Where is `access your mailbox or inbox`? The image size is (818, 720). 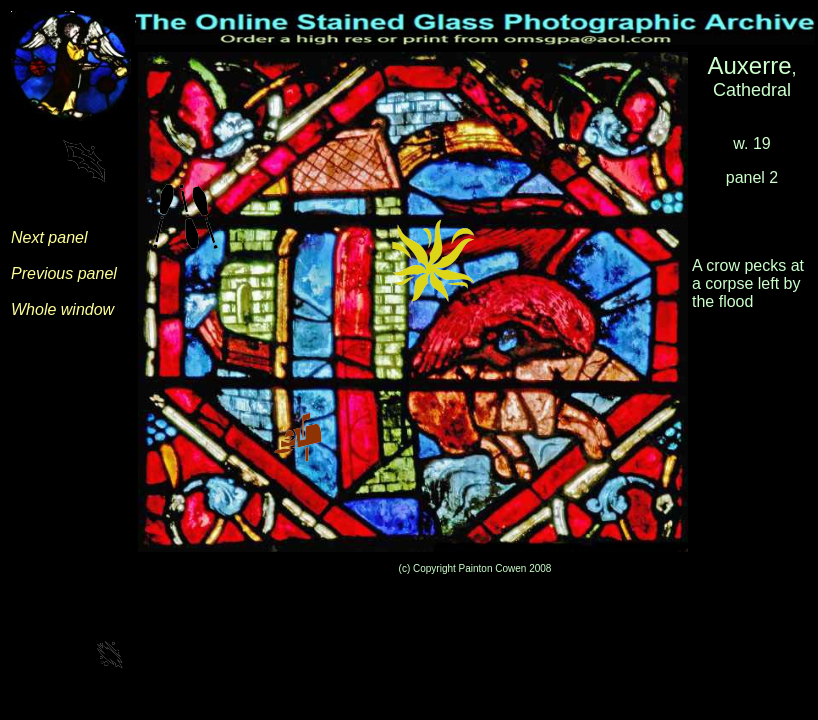
access your mailbox or inbox is located at coordinates (298, 437).